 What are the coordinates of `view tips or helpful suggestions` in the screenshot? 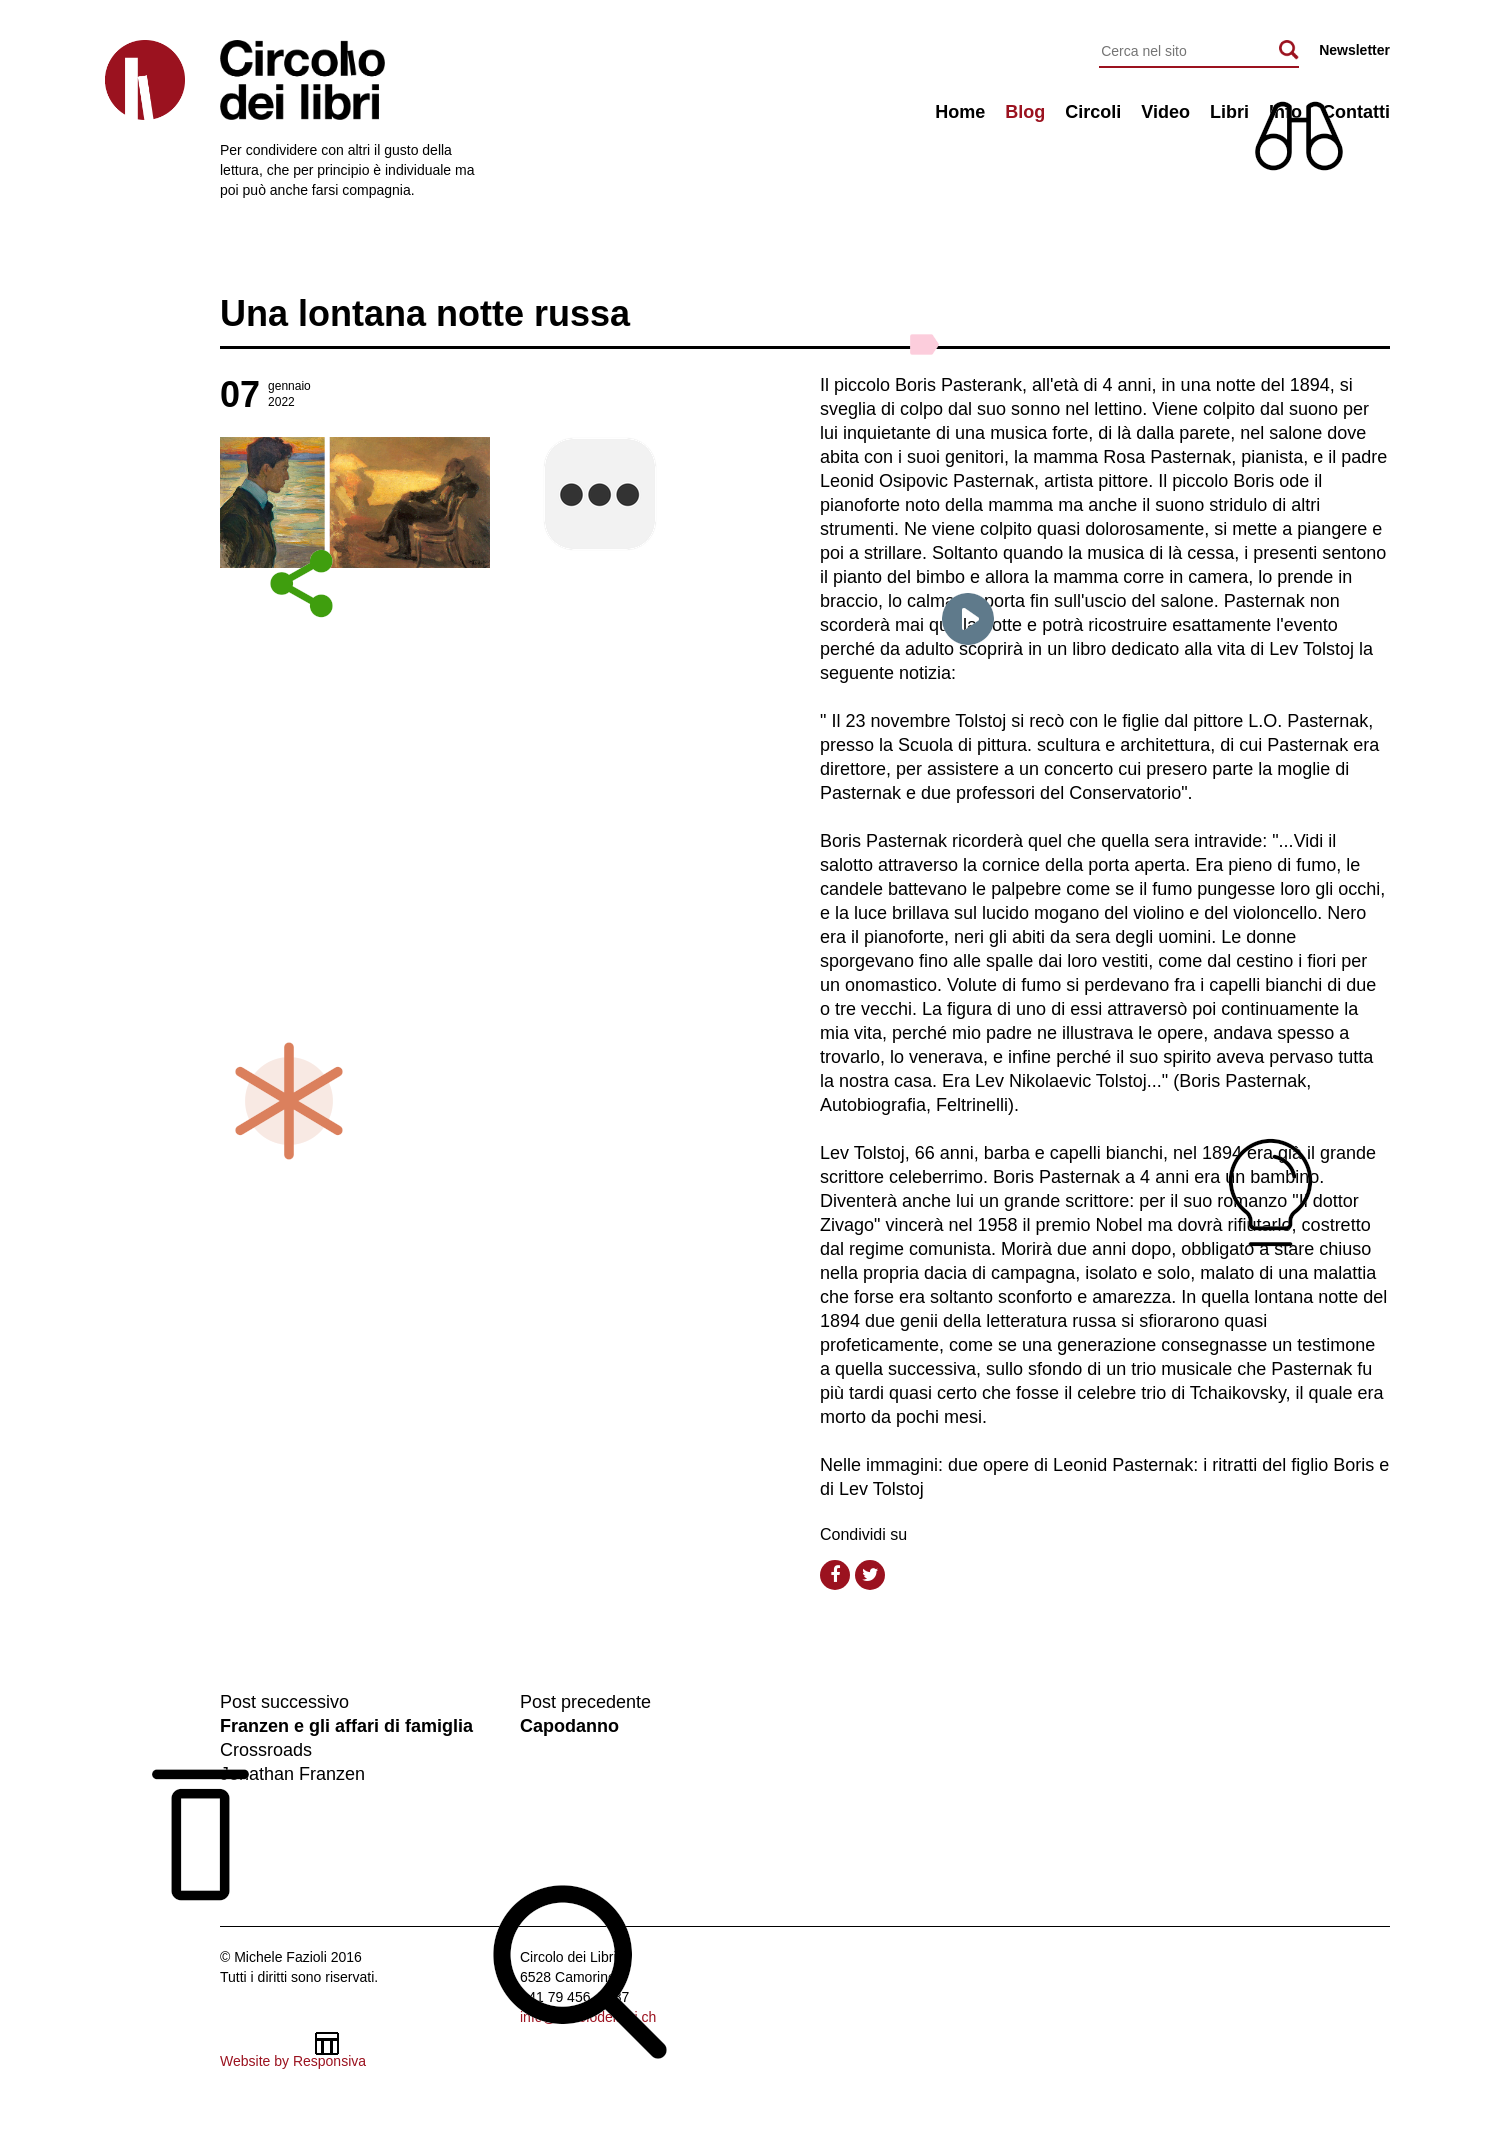 It's located at (1270, 1192).